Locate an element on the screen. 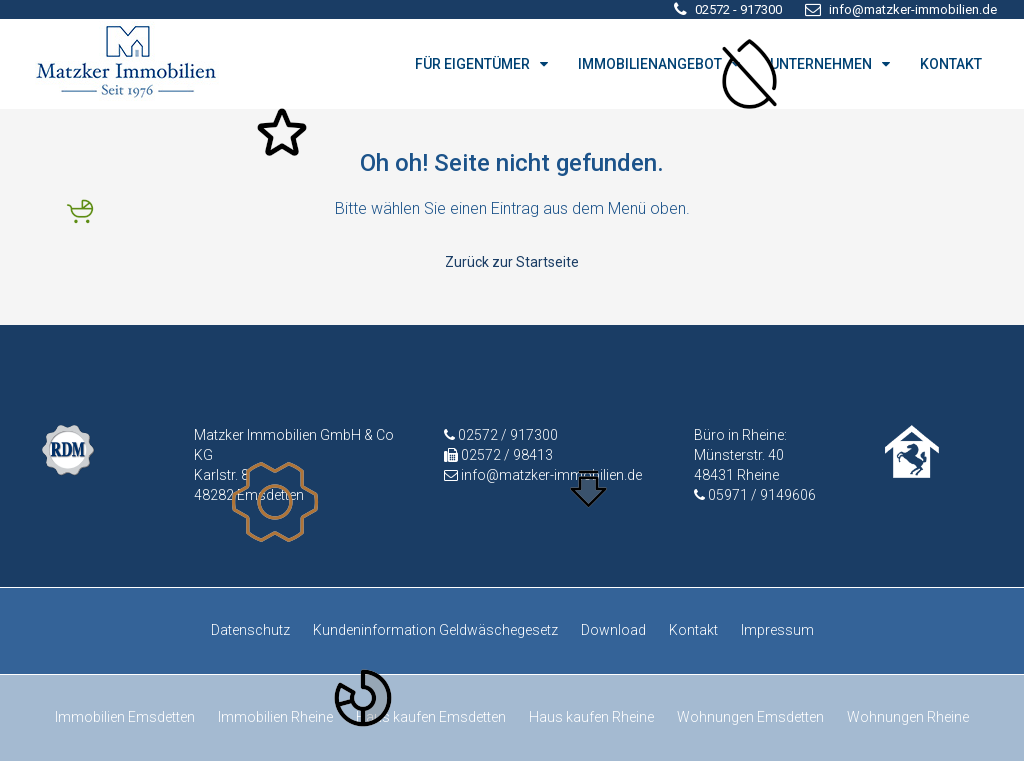 Image resolution: width=1024 pixels, height=761 pixels. download file or content is located at coordinates (588, 487).